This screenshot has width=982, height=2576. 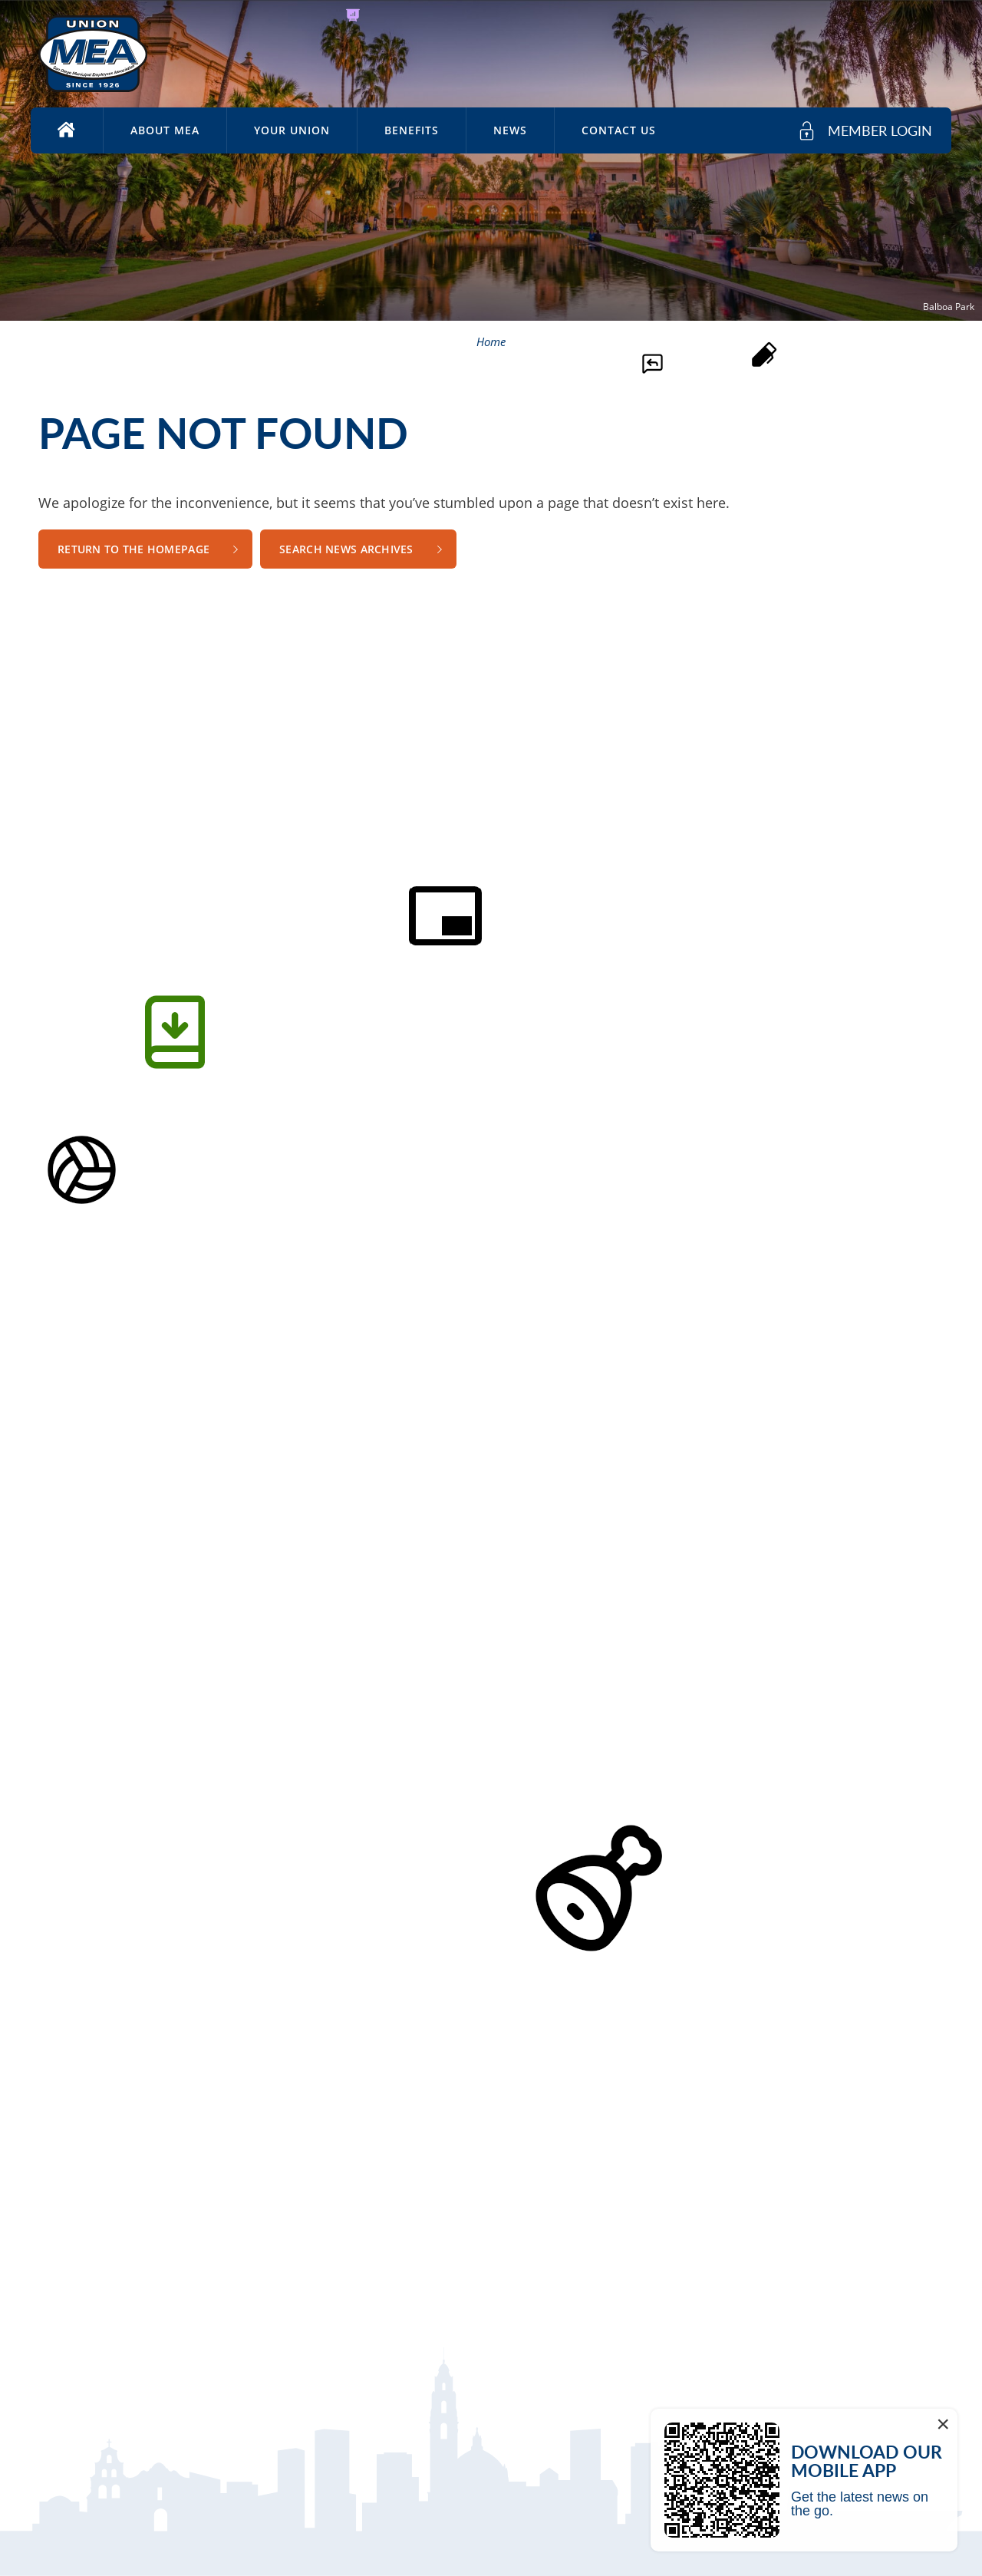 What do you see at coordinates (175, 1032) in the screenshot?
I see `download a book or ebook` at bounding box center [175, 1032].